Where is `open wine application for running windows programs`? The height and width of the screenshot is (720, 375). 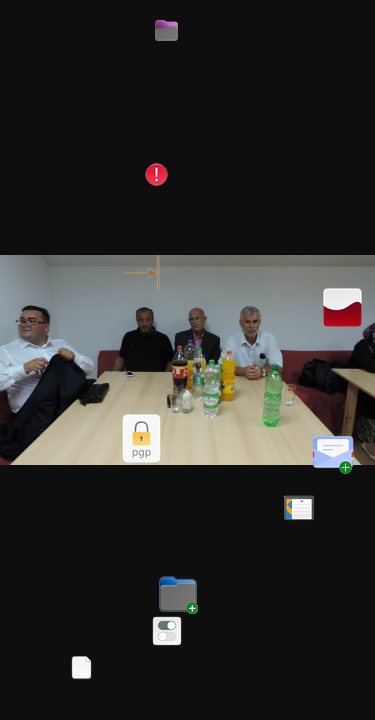
open wine application for running windows programs is located at coordinates (342, 307).